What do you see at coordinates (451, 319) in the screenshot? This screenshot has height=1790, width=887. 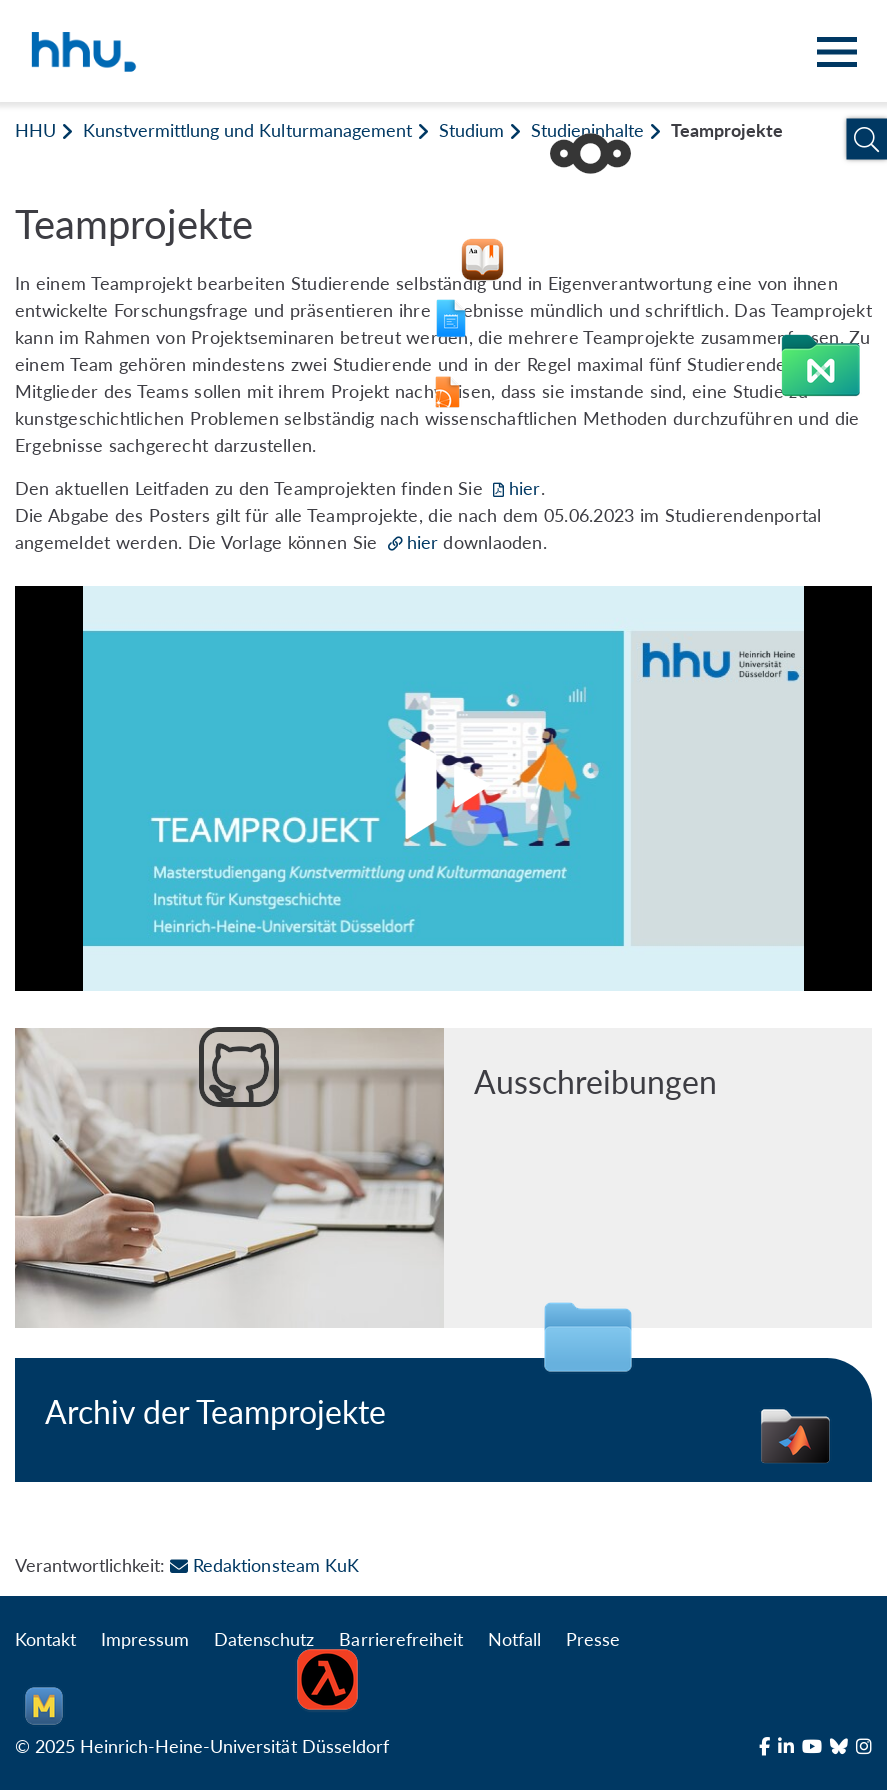 I see `open a DjVu format image file` at bounding box center [451, 319].